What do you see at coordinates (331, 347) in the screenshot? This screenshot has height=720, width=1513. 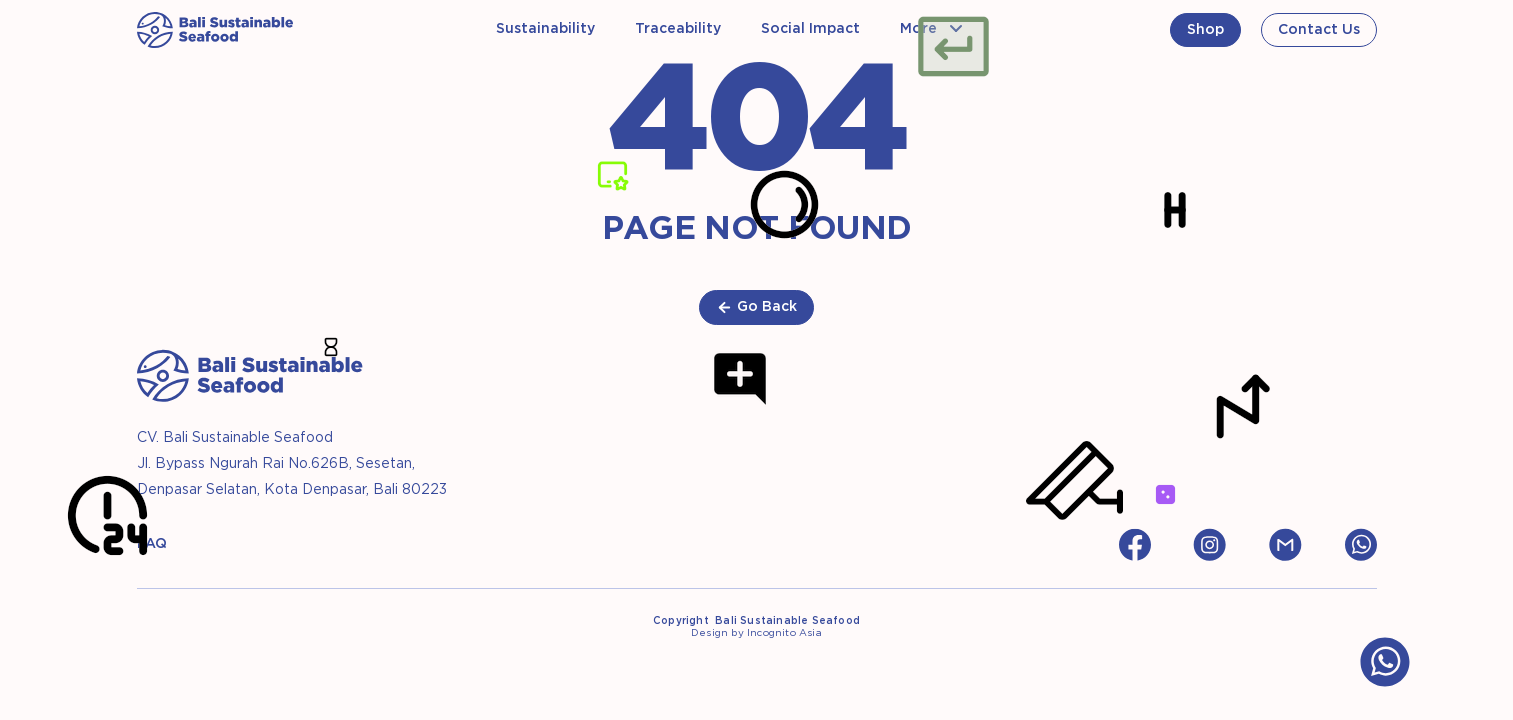 I see `indicates a process is waiting or pending` at bounding box center [331, 347].